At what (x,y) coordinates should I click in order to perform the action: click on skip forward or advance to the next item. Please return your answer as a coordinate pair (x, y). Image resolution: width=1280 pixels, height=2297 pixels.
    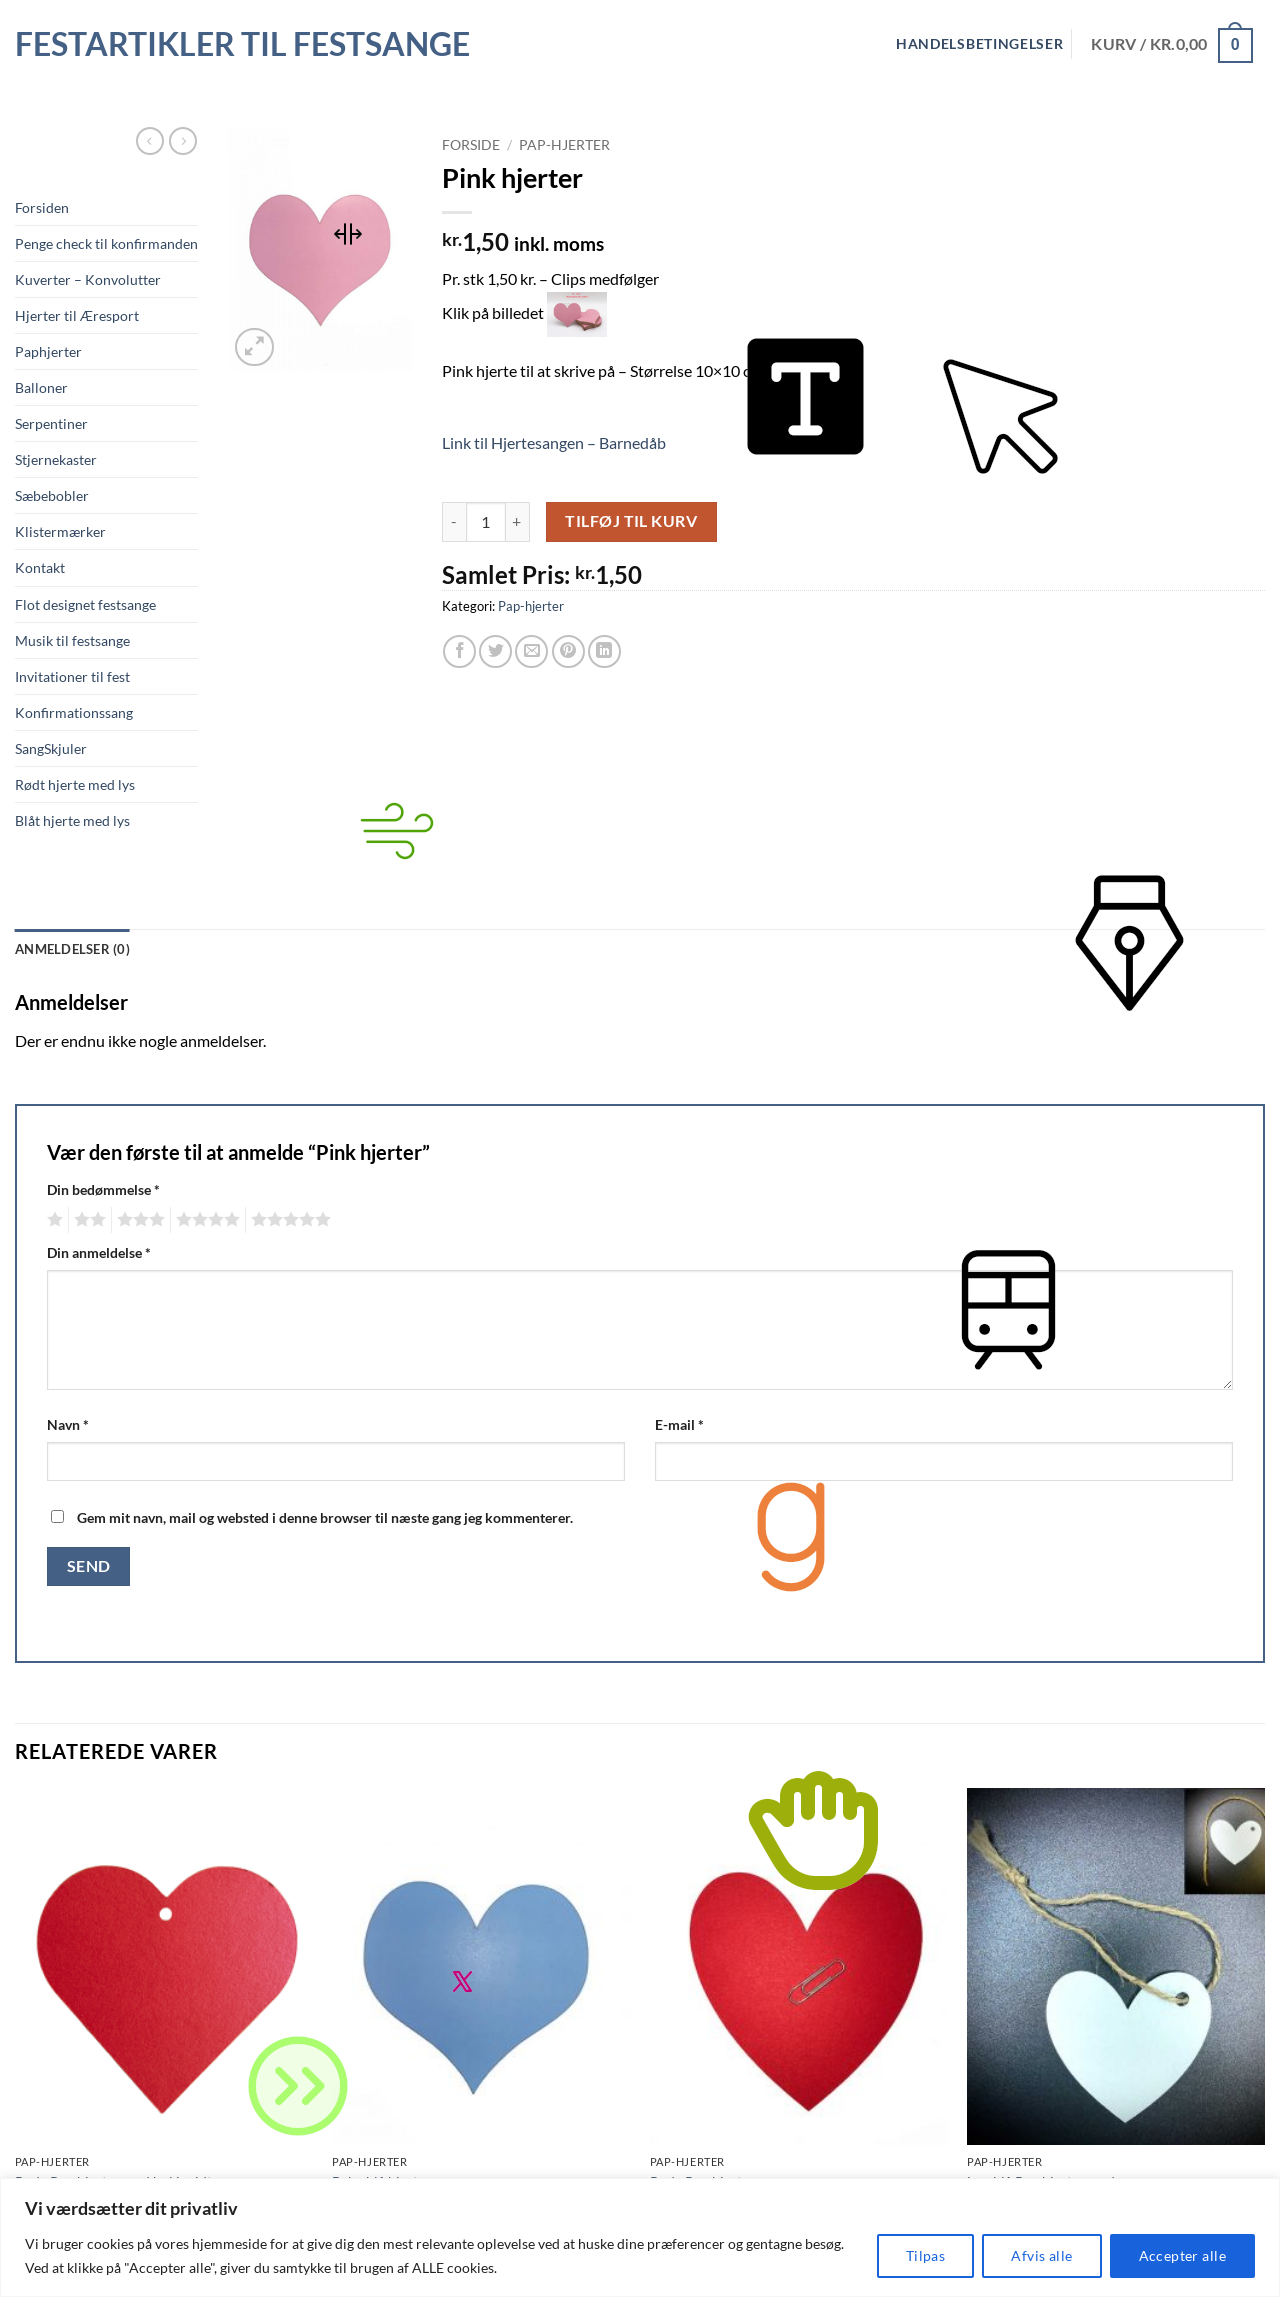
    Looking at the image, I should click on (298, 2086).